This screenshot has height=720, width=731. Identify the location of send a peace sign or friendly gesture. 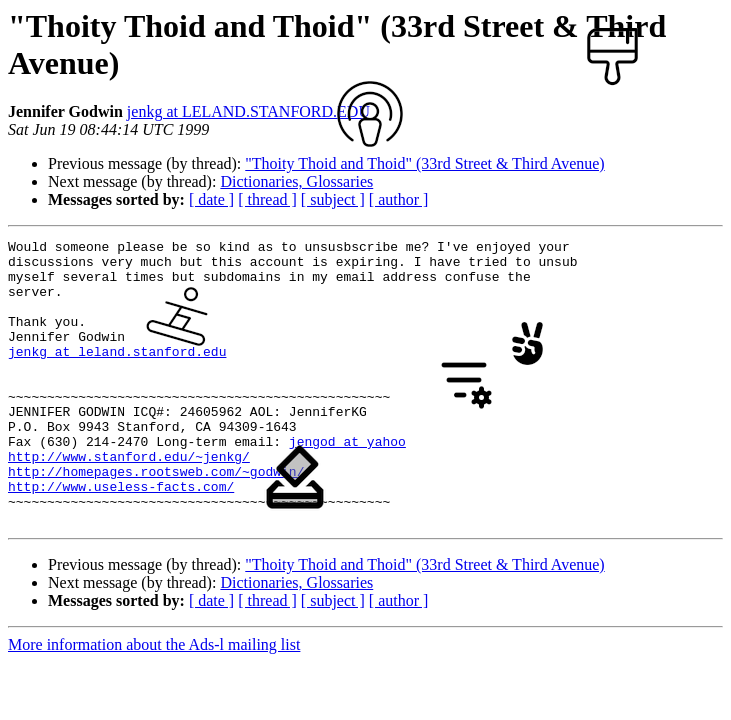
(527, 343).